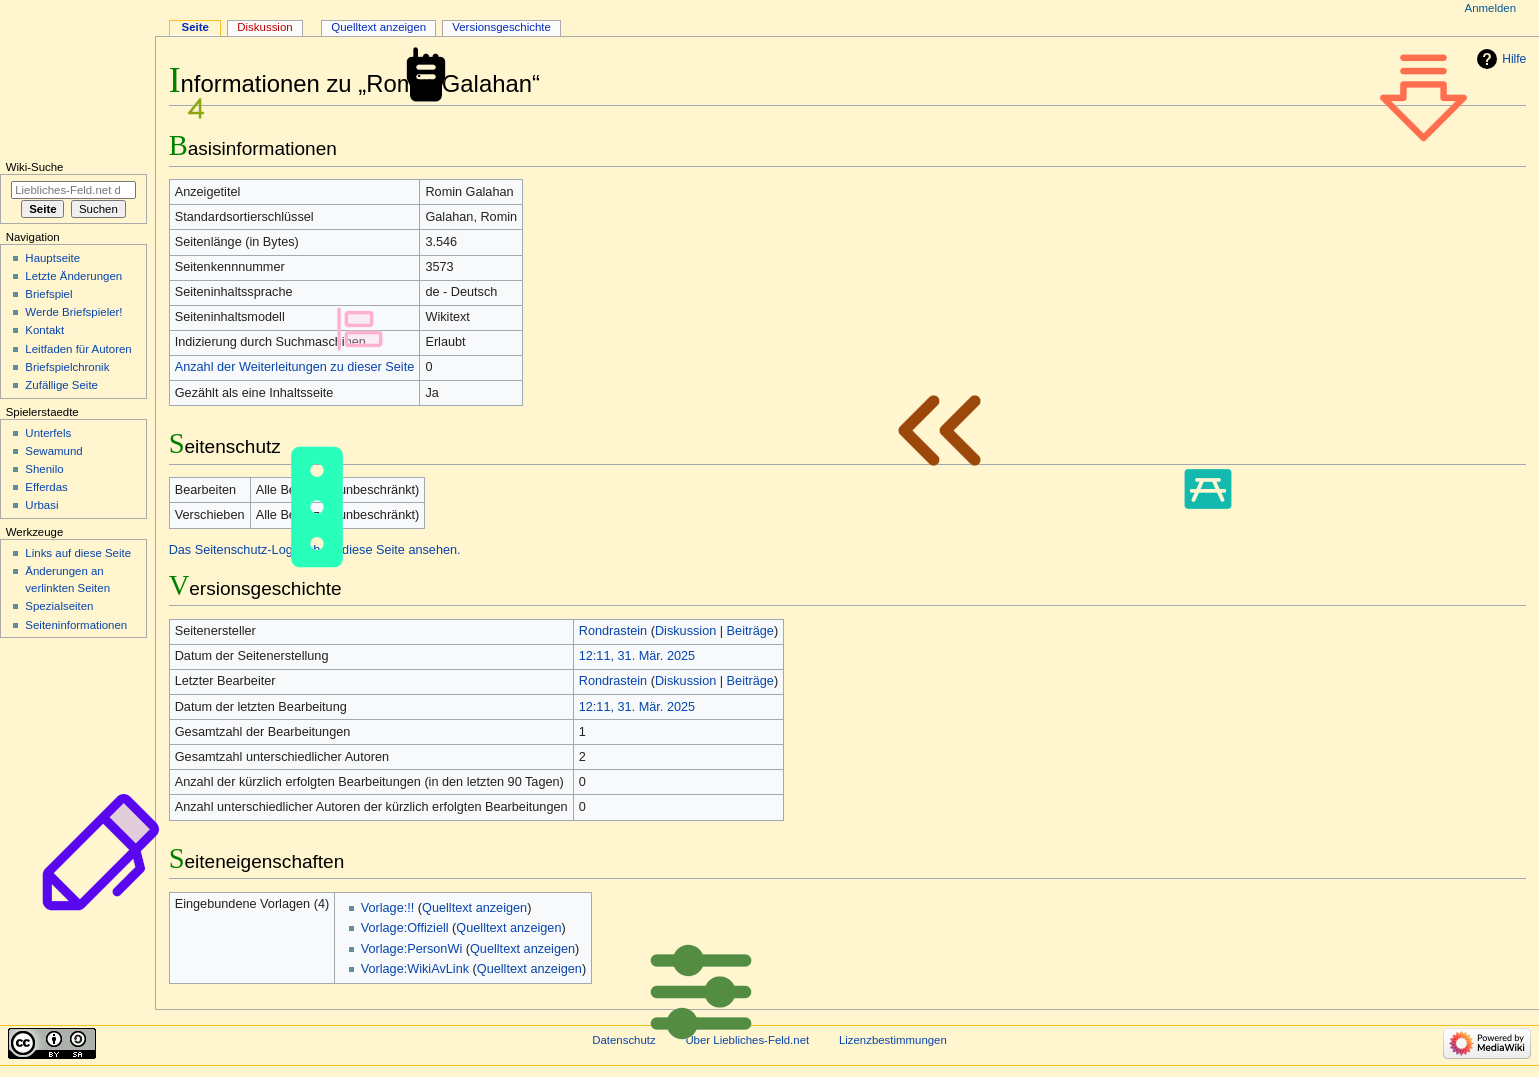 This screenshot has width=1539, height=1077. Describe the element at coordinates (1423, 94) in the screenshot. I see `download file or content` at that location.